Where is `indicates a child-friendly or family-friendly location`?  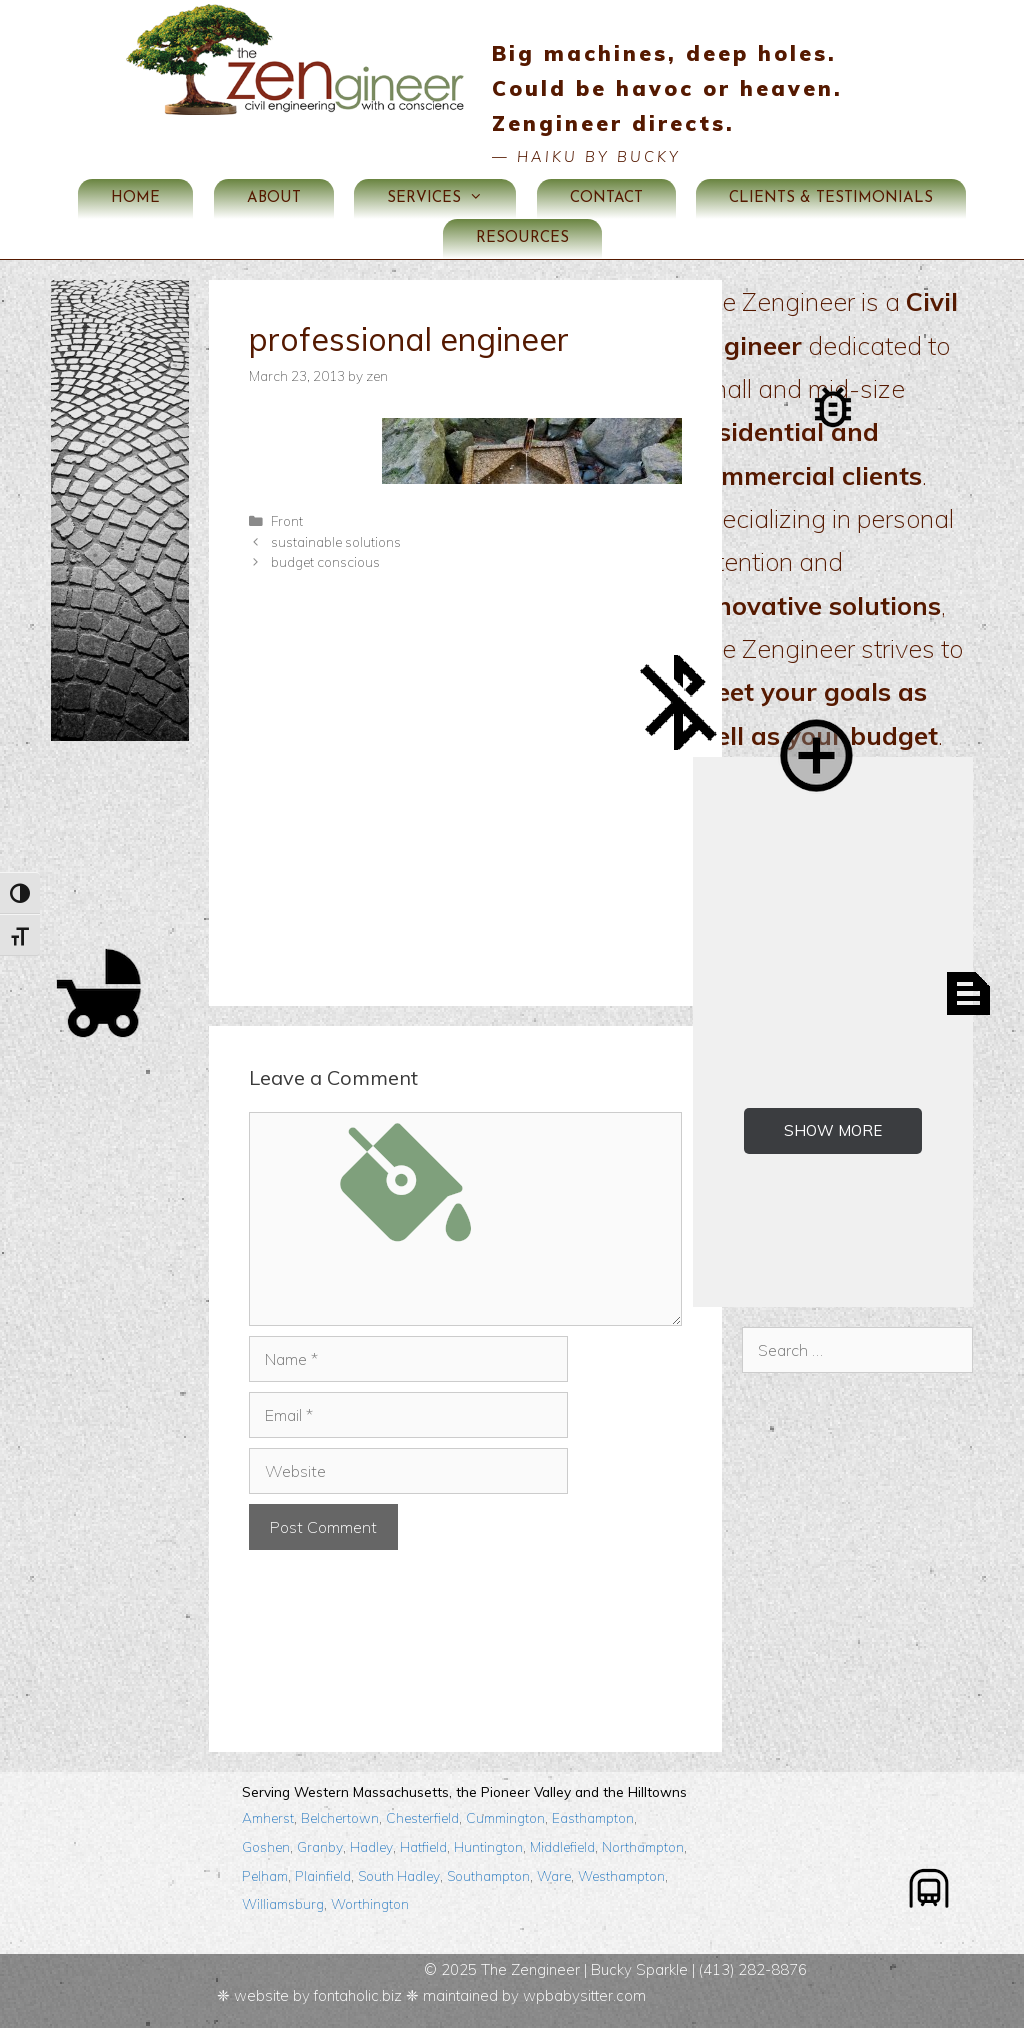 indicates a child-friendly or family-friendly location is located at coordinates (101, 993).